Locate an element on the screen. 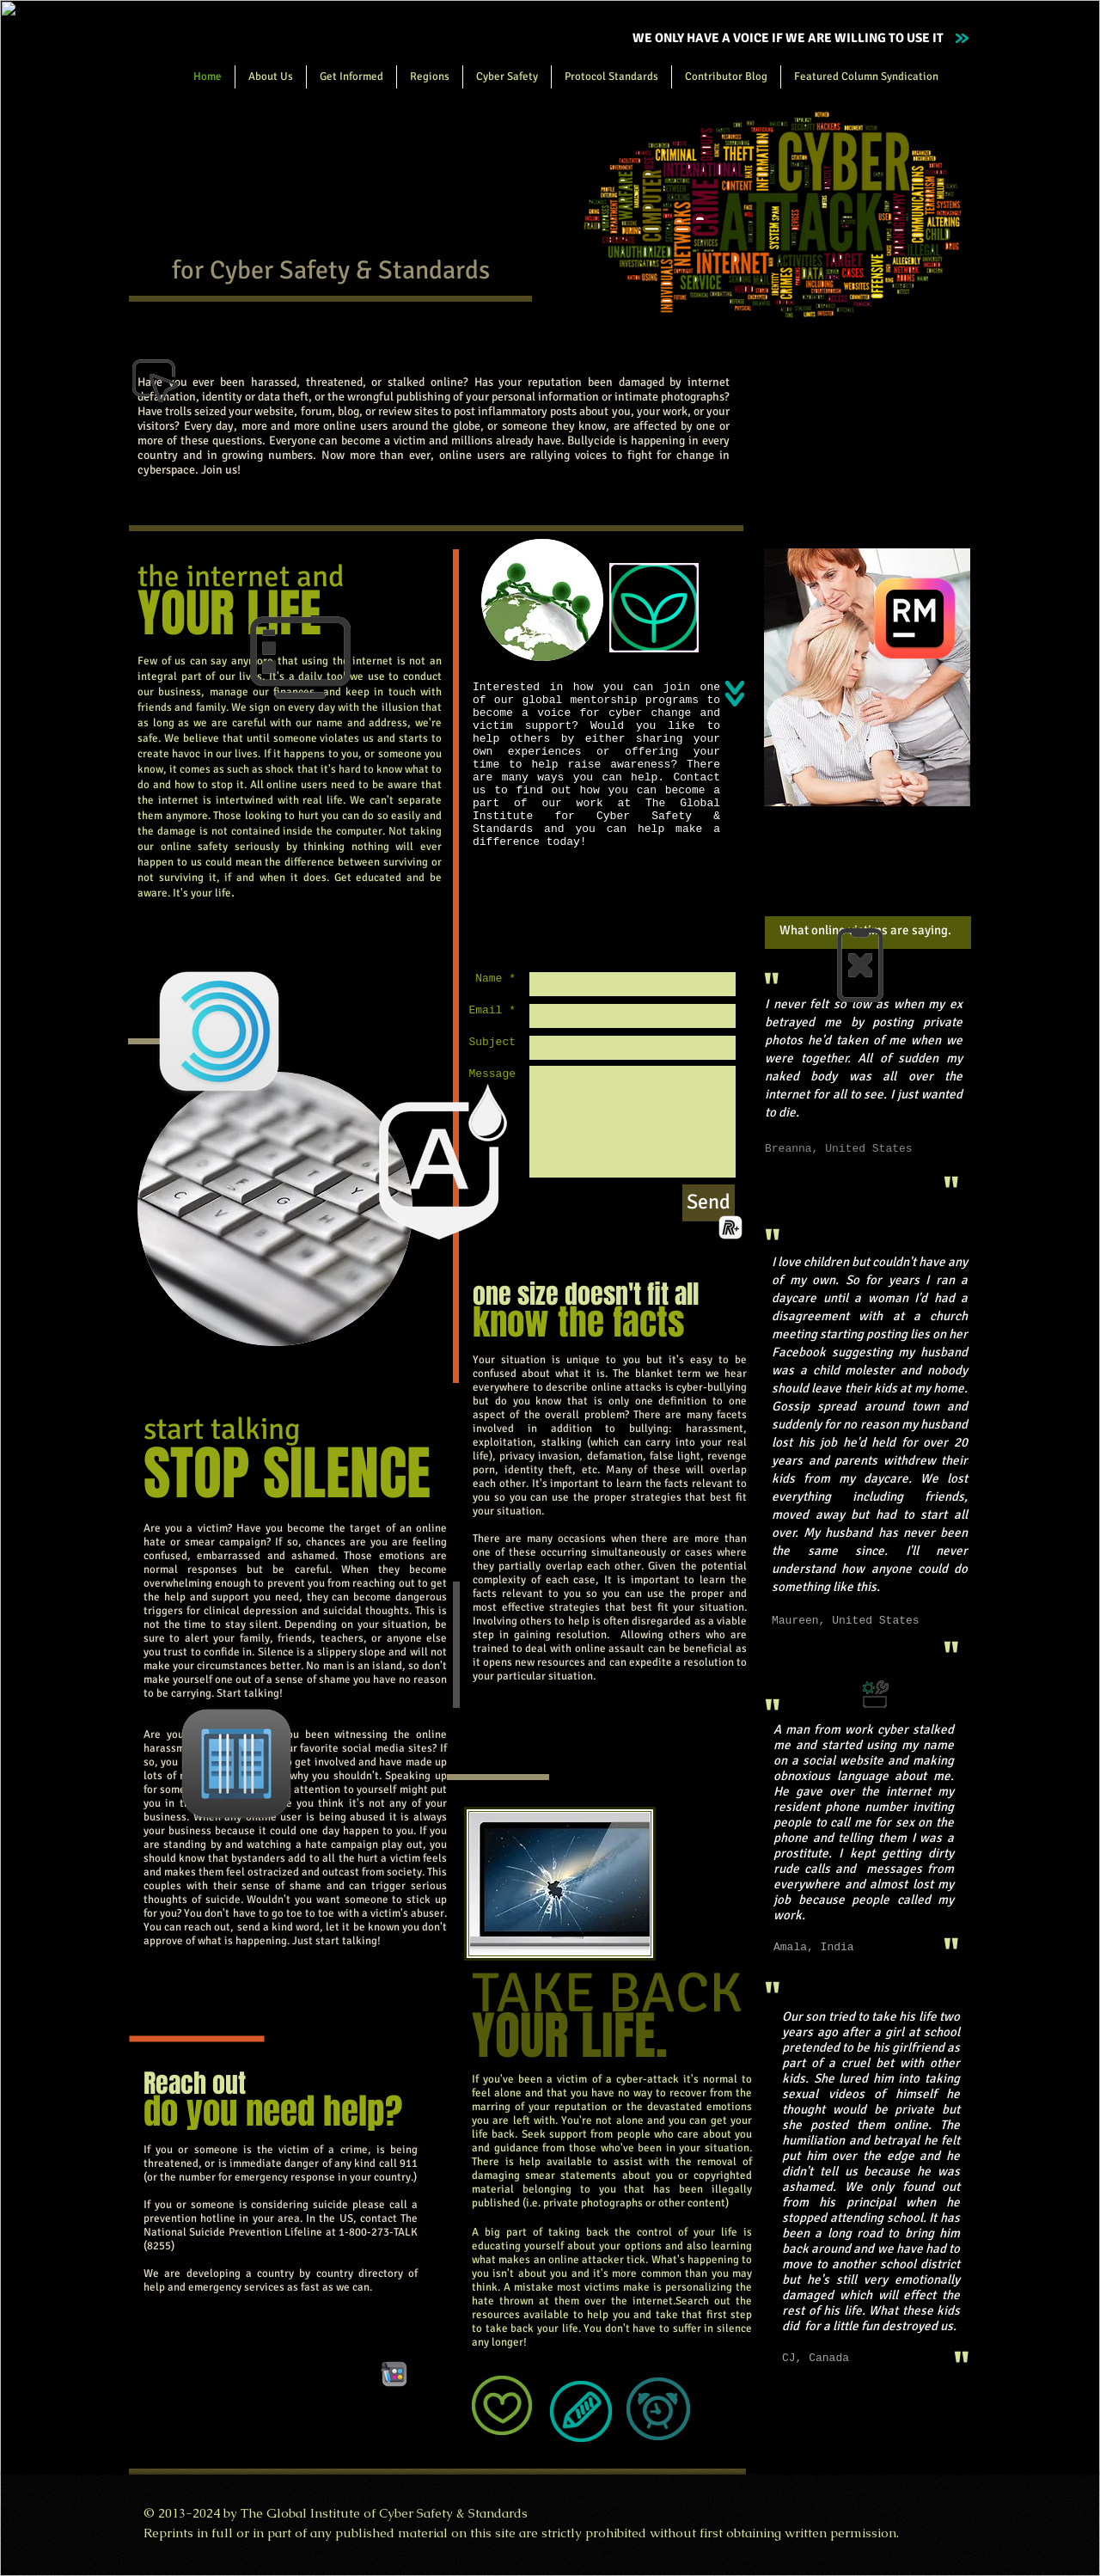  access ubuntu panel preferences is located at coordinates (300, 654).